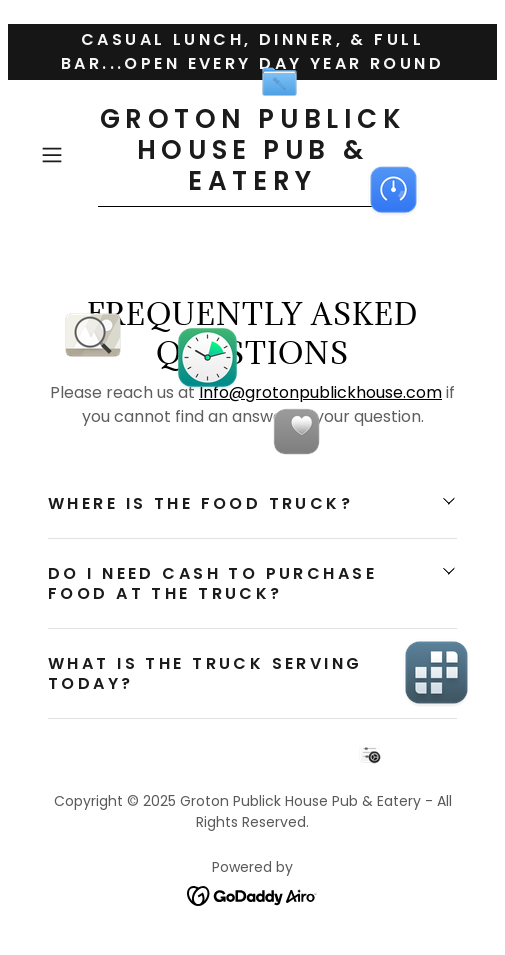 This screenshot has height=955, width=505. I want to click on open kapow time tracking app, so click(207, 357).